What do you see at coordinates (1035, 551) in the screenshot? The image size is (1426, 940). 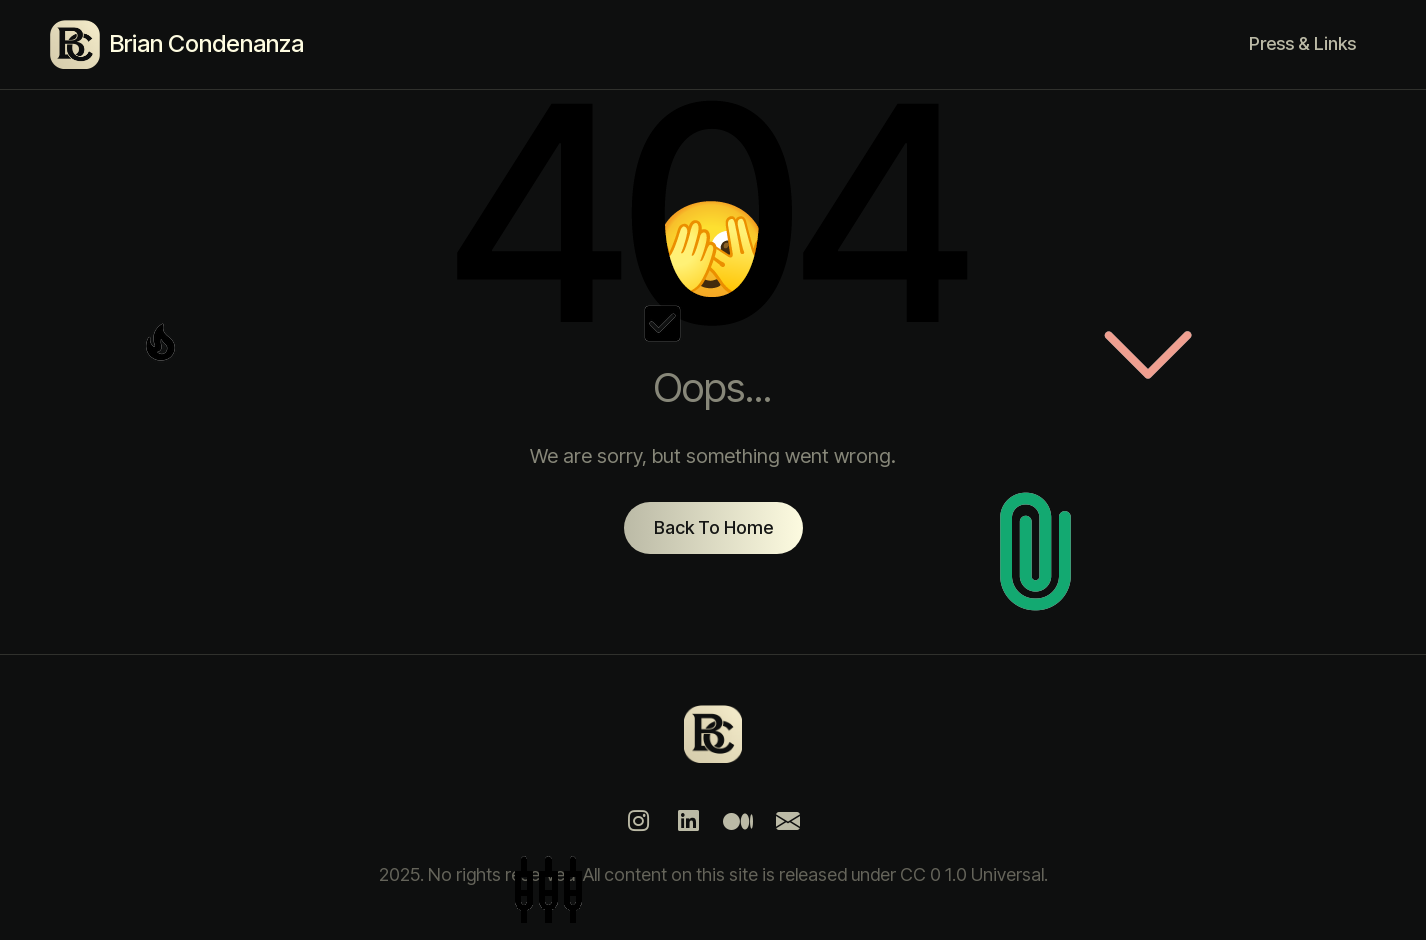 I see `attach a file to your message` at bounding box center [1035, 551].